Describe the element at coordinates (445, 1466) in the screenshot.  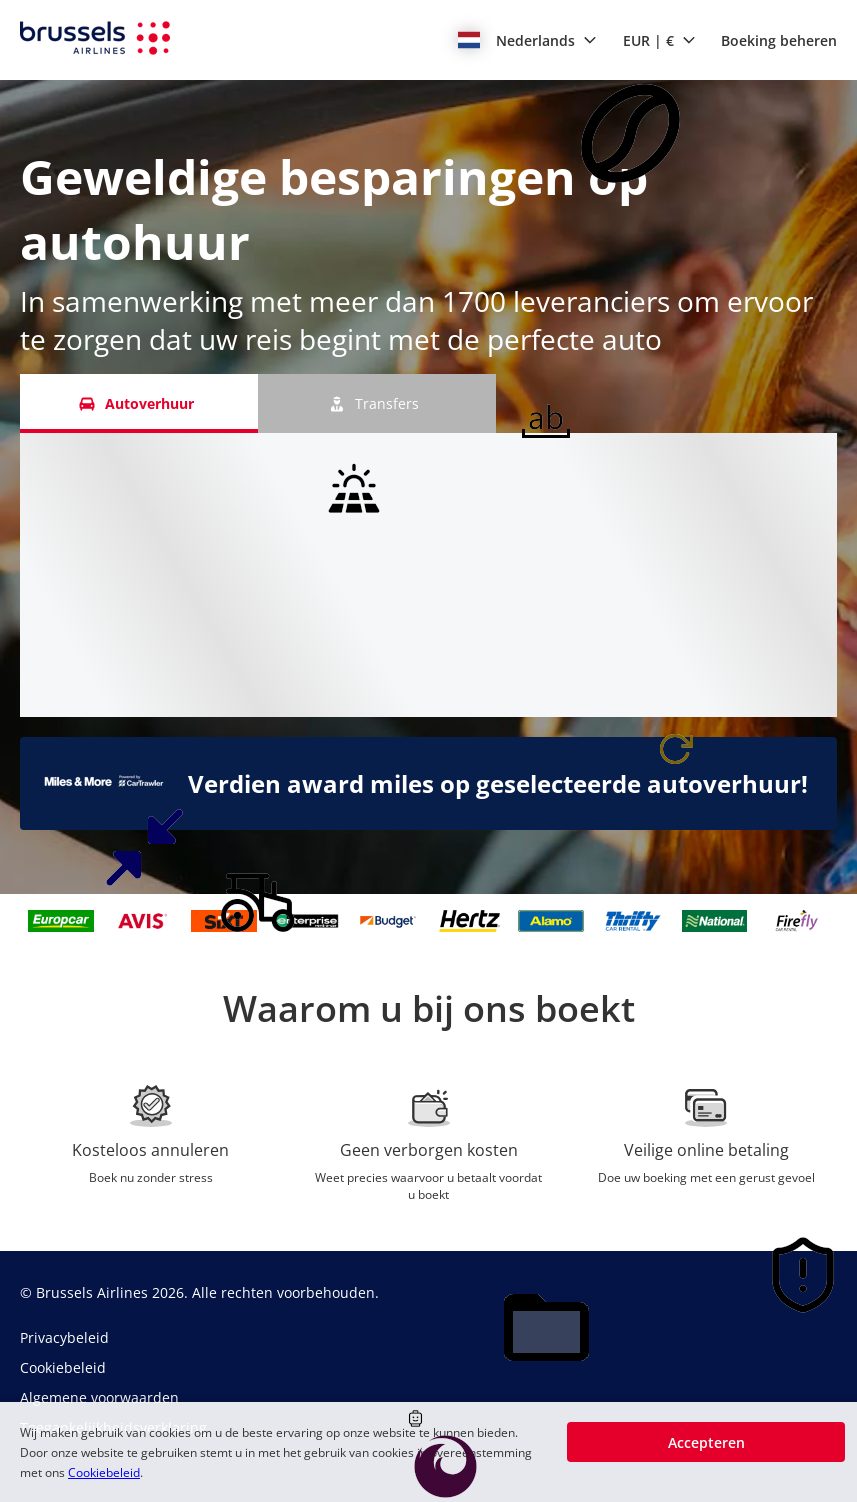
I see `open Firefox browser` at that location.